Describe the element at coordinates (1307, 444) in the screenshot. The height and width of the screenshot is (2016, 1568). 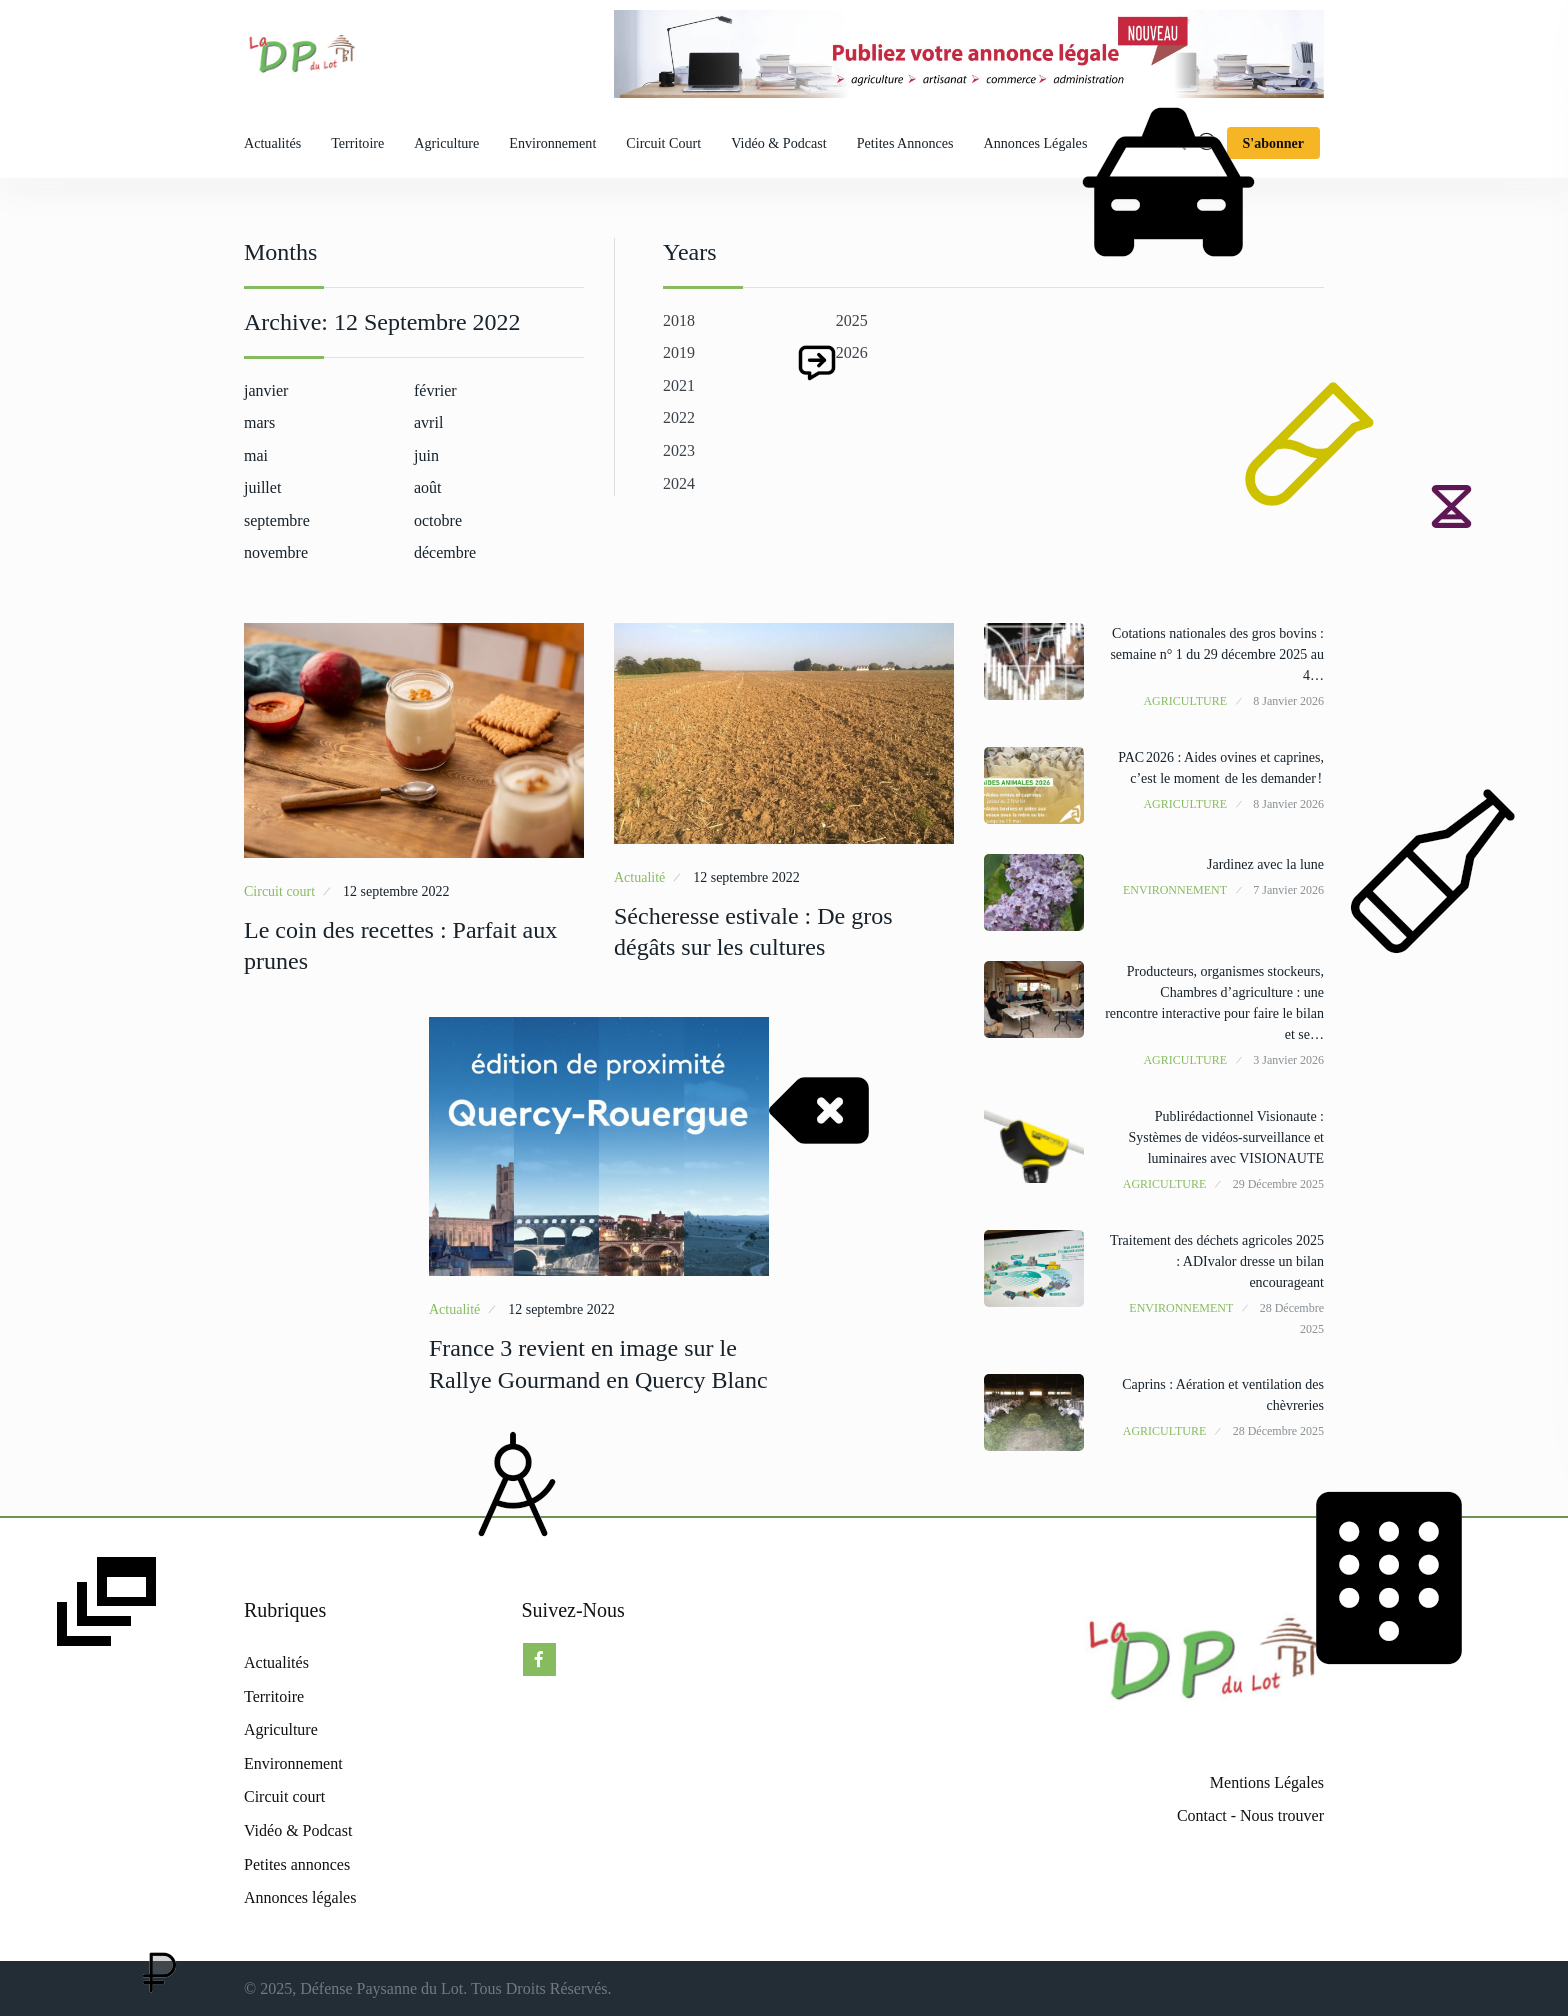
I see `access lab or experimental features` at that location.